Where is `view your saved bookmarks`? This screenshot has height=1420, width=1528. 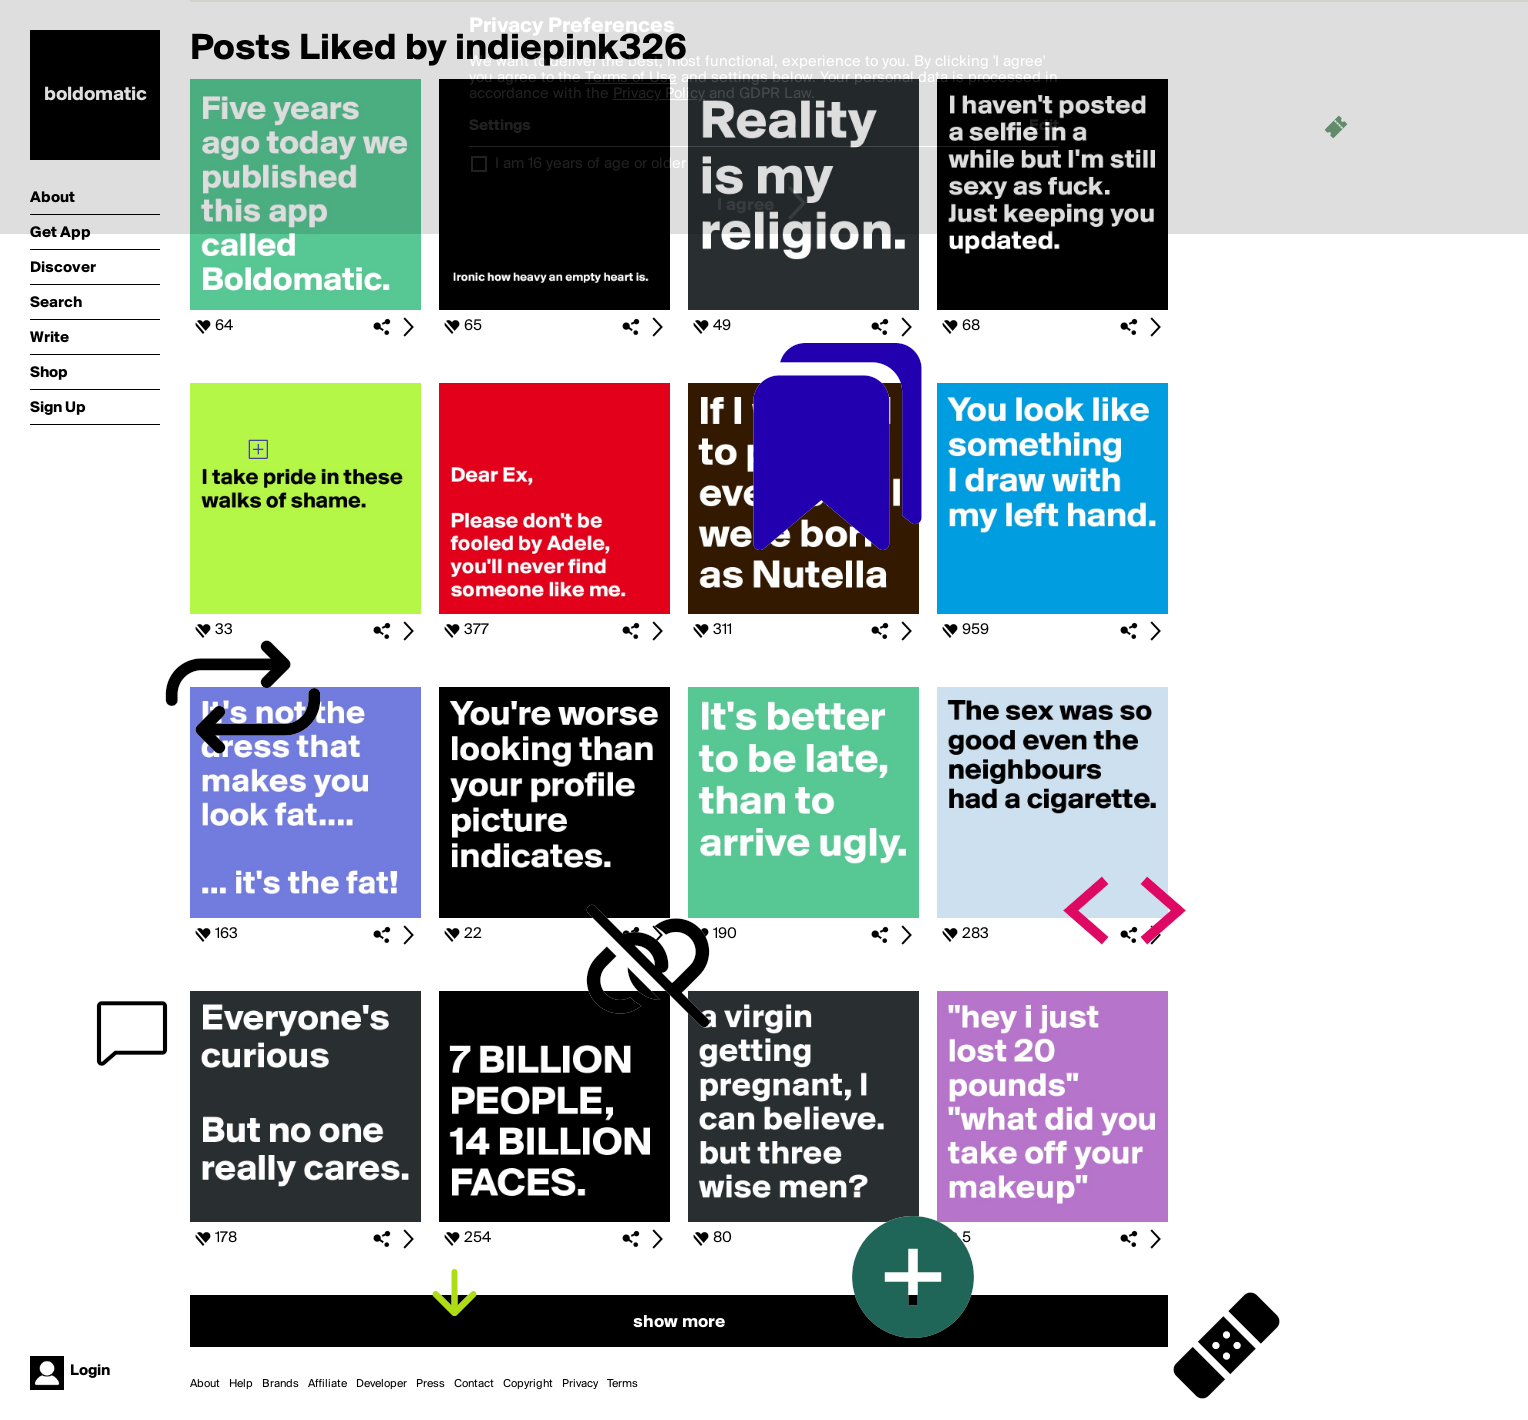
view your saved bookmarks is located at coordinates (837, 446).